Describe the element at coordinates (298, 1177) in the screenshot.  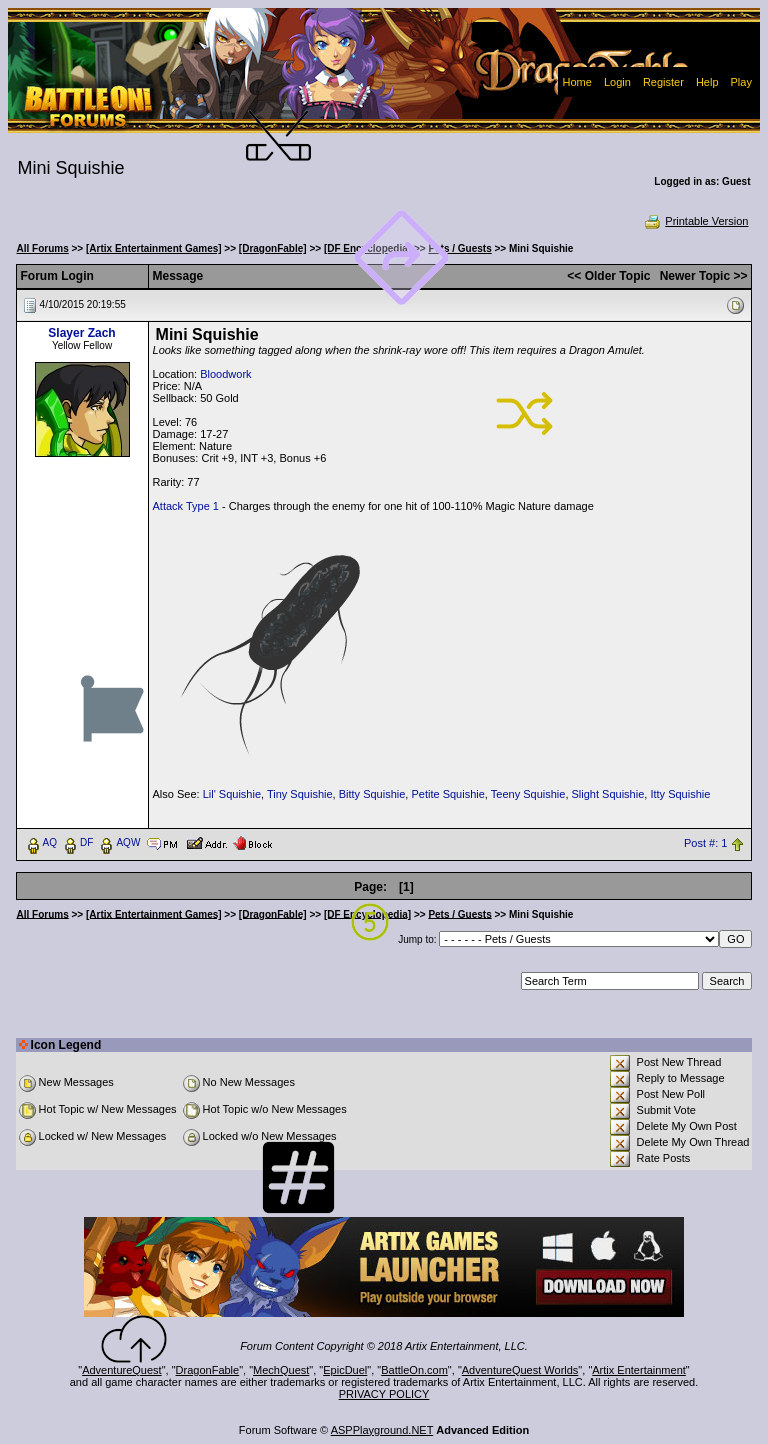
I see `view or browse hashtags` at that location.